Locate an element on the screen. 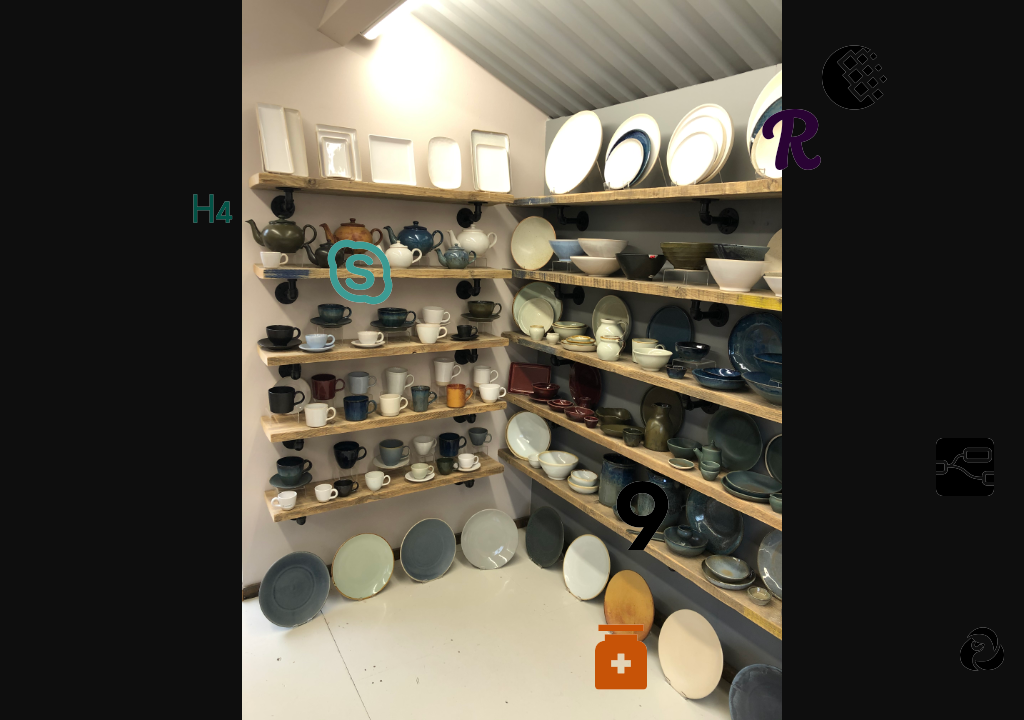  format text as heading level 4 is located at coordinates (211, 208).